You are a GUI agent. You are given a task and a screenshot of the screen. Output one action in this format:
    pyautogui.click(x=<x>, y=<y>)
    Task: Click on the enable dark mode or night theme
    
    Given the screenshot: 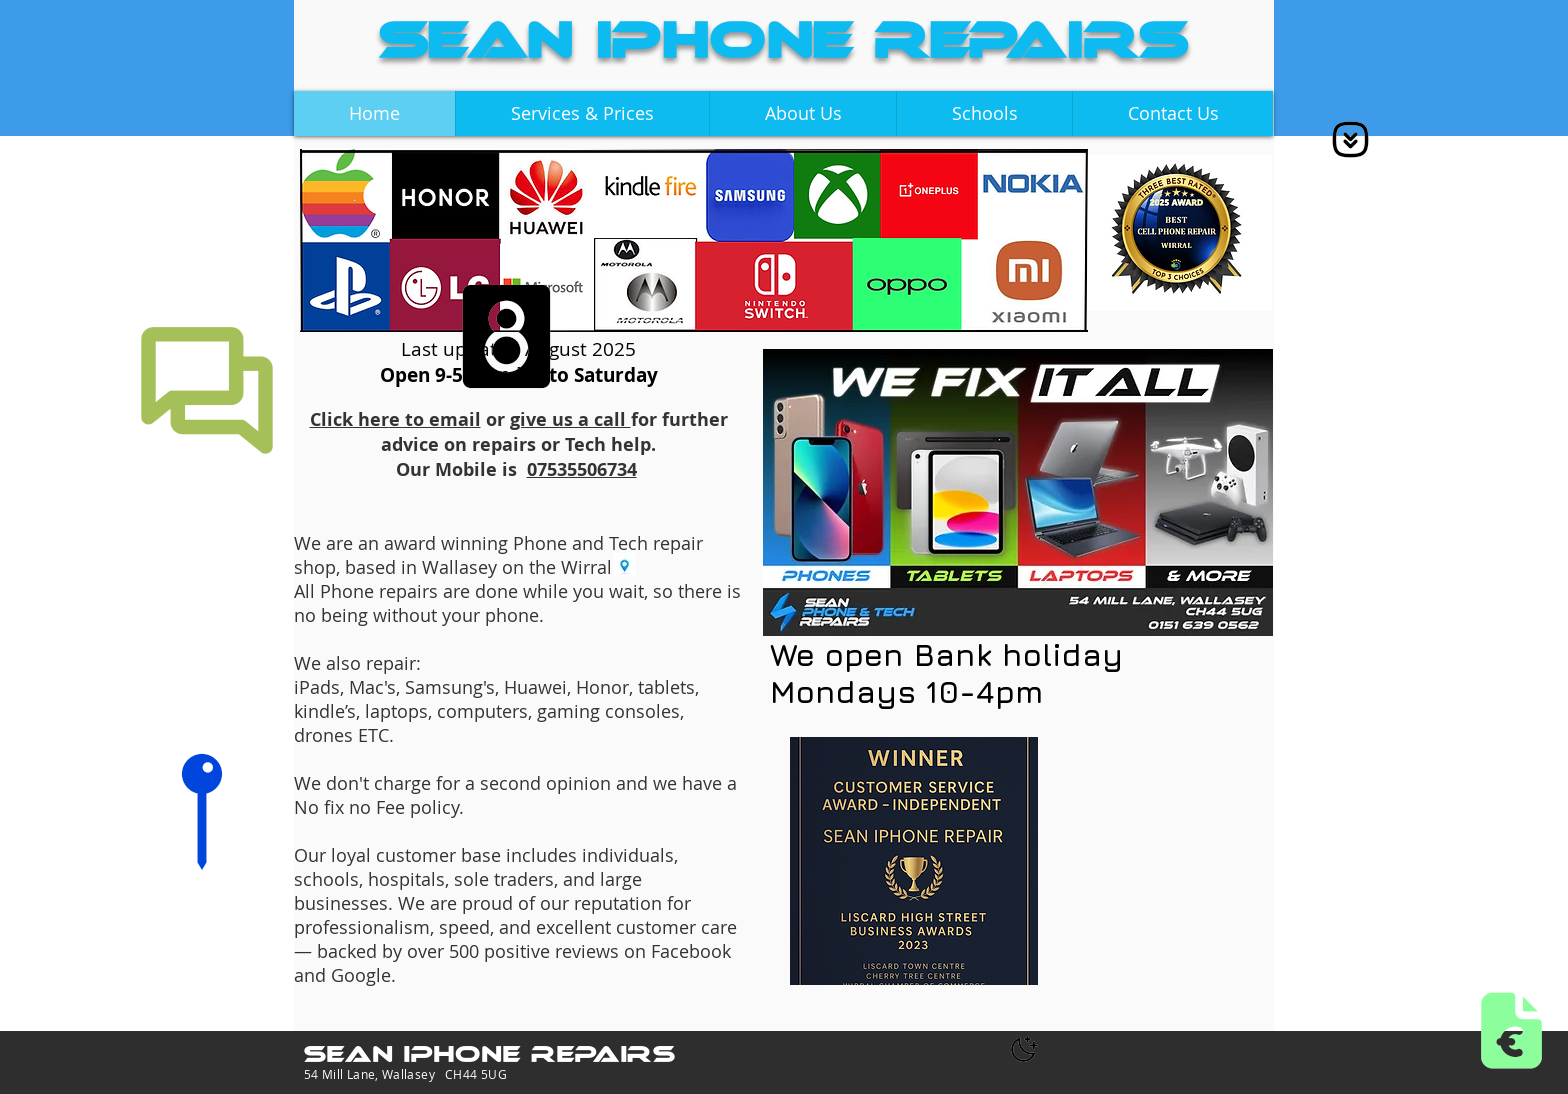 What is the action you would take?
    pyautogui.click(x=1023, y=1049)
    